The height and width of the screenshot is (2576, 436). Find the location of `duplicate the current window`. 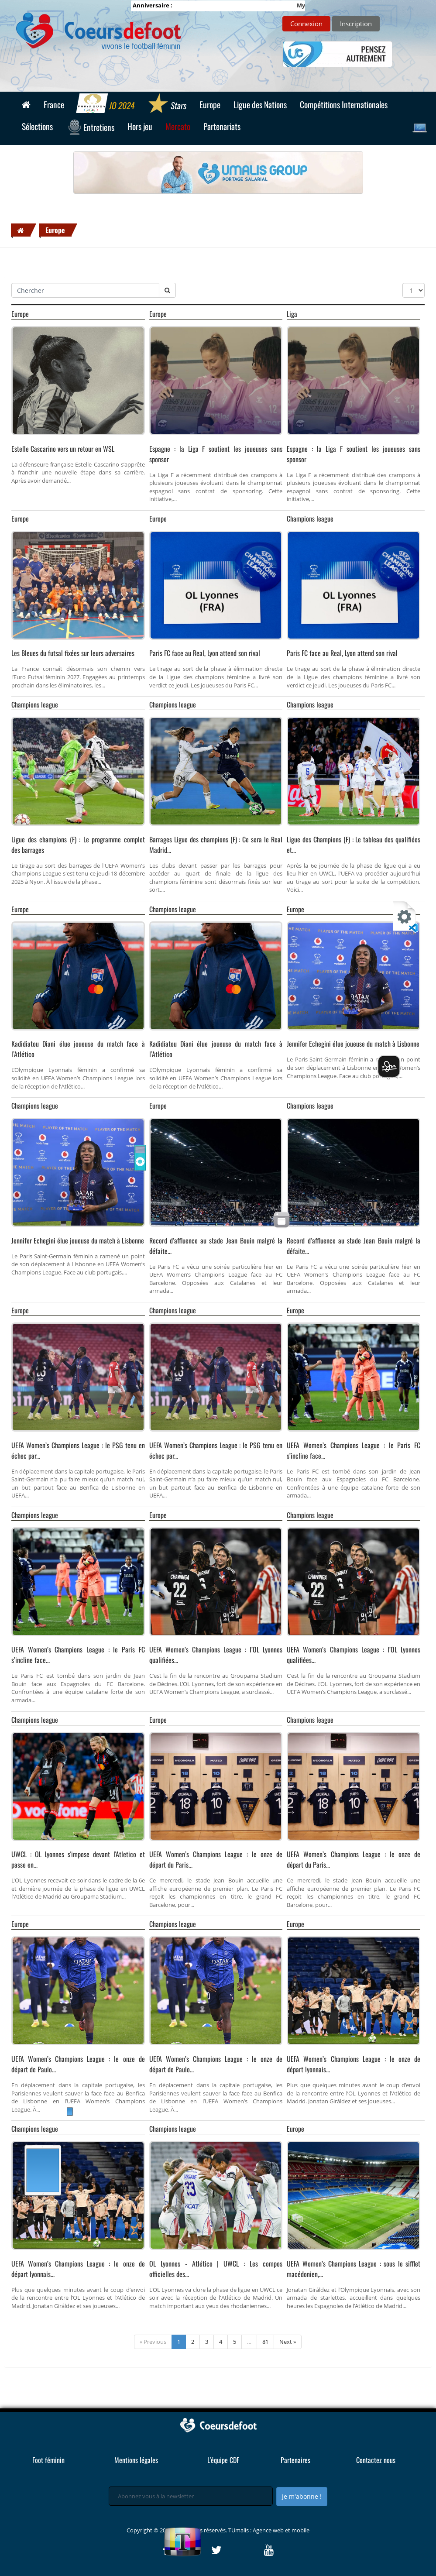

duplicate the current window is located at coordinates (282, 1220).